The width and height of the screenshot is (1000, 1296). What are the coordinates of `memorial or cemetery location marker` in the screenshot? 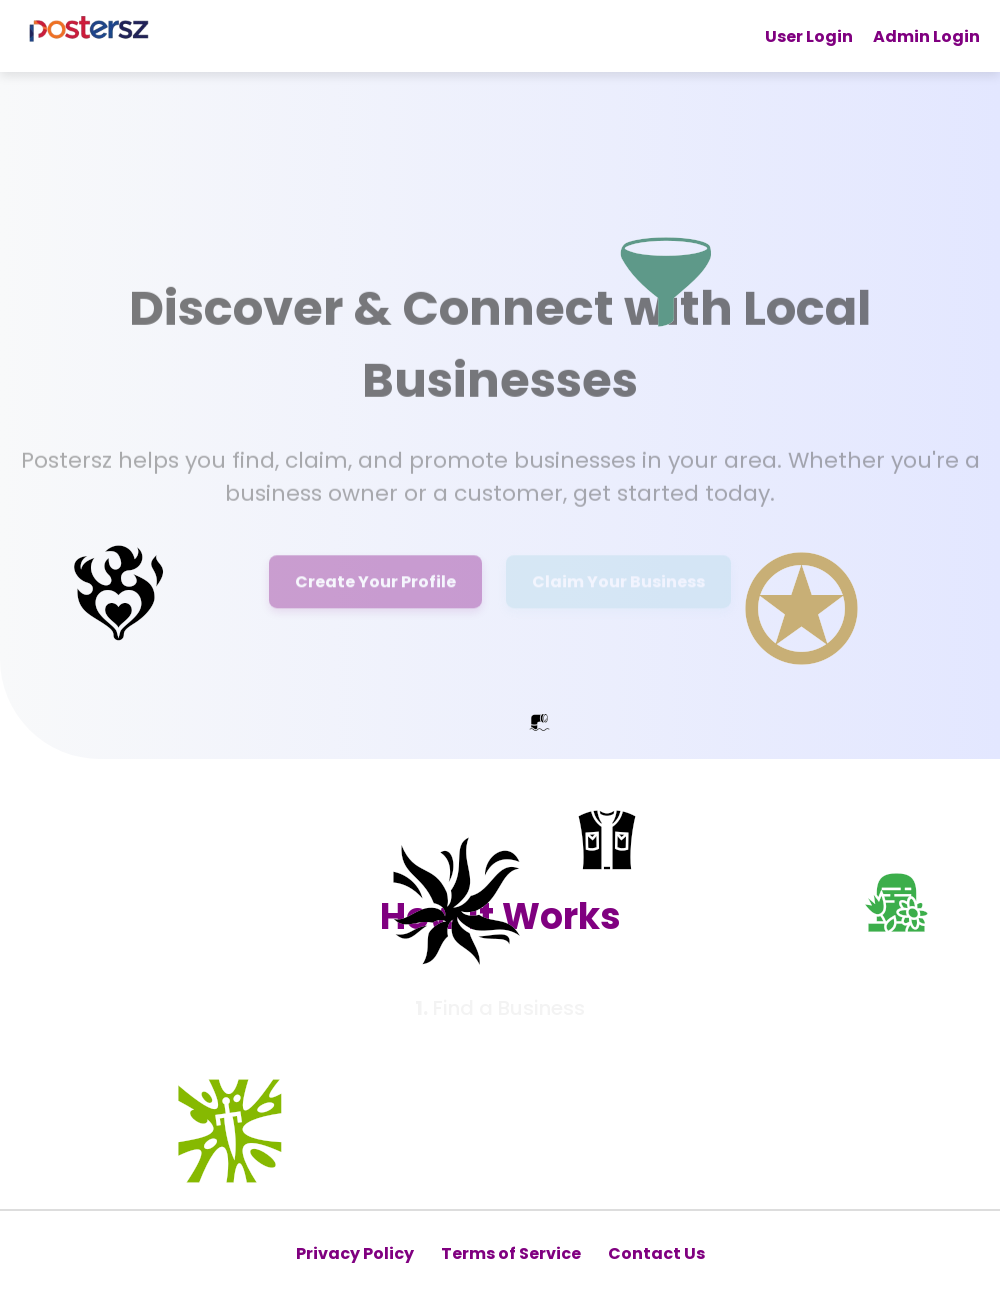 It's located at (896, 901).